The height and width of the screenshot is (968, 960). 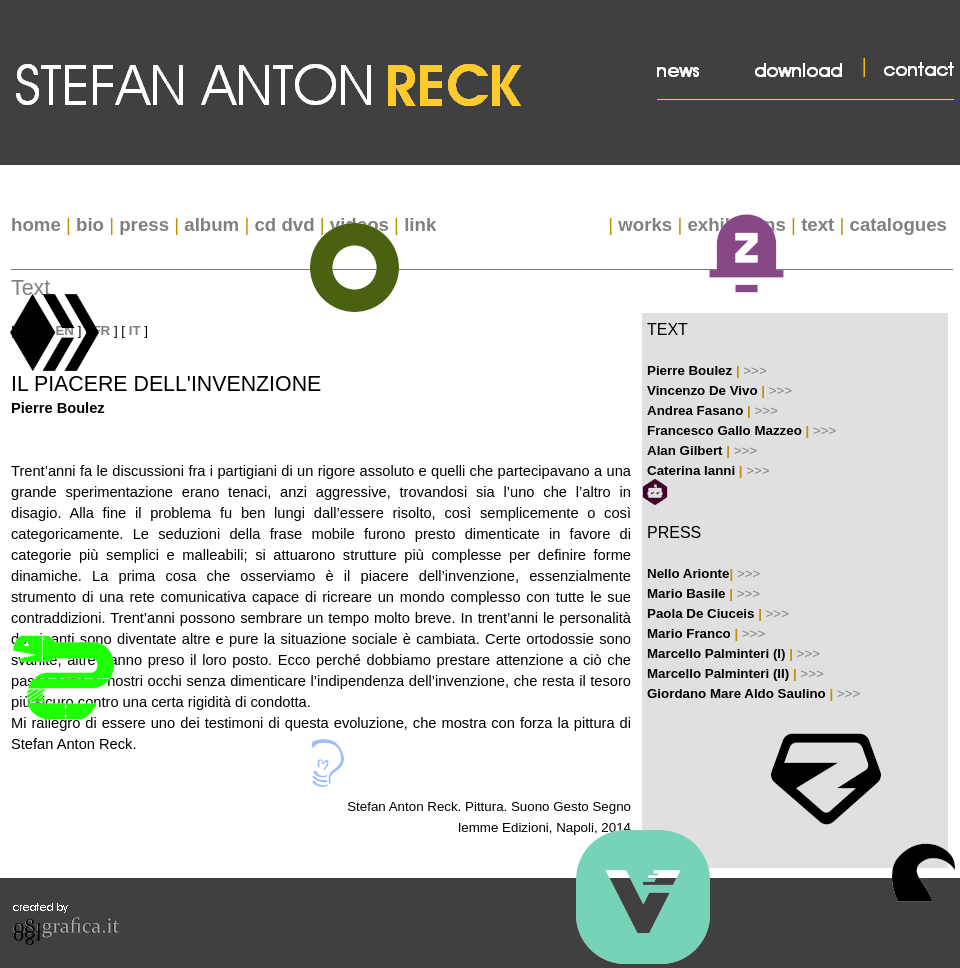 What do you see at coordinates (328, 763) in the screenshot?
I see `open jabber messaging app` at bounding box center [328, 763].